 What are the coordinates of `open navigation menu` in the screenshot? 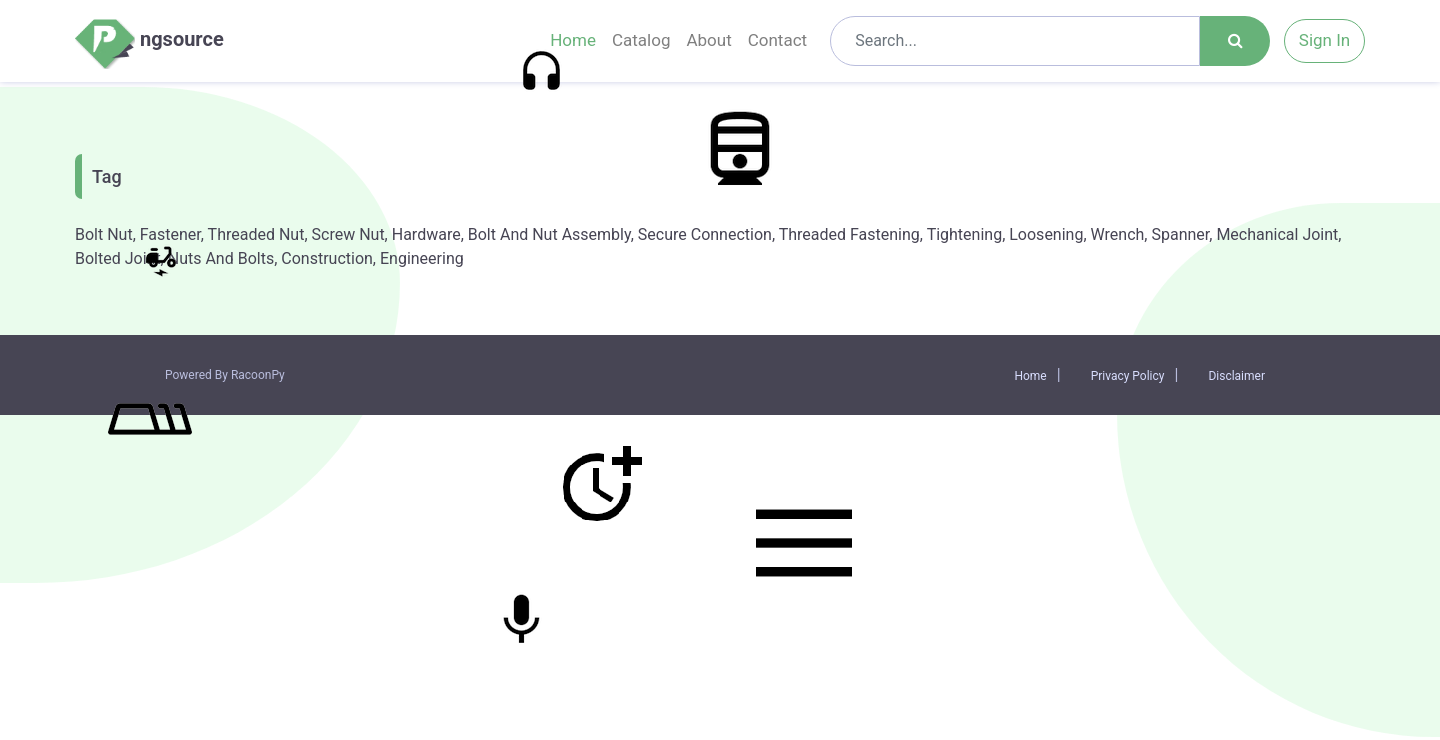 It's located at (804, 543).